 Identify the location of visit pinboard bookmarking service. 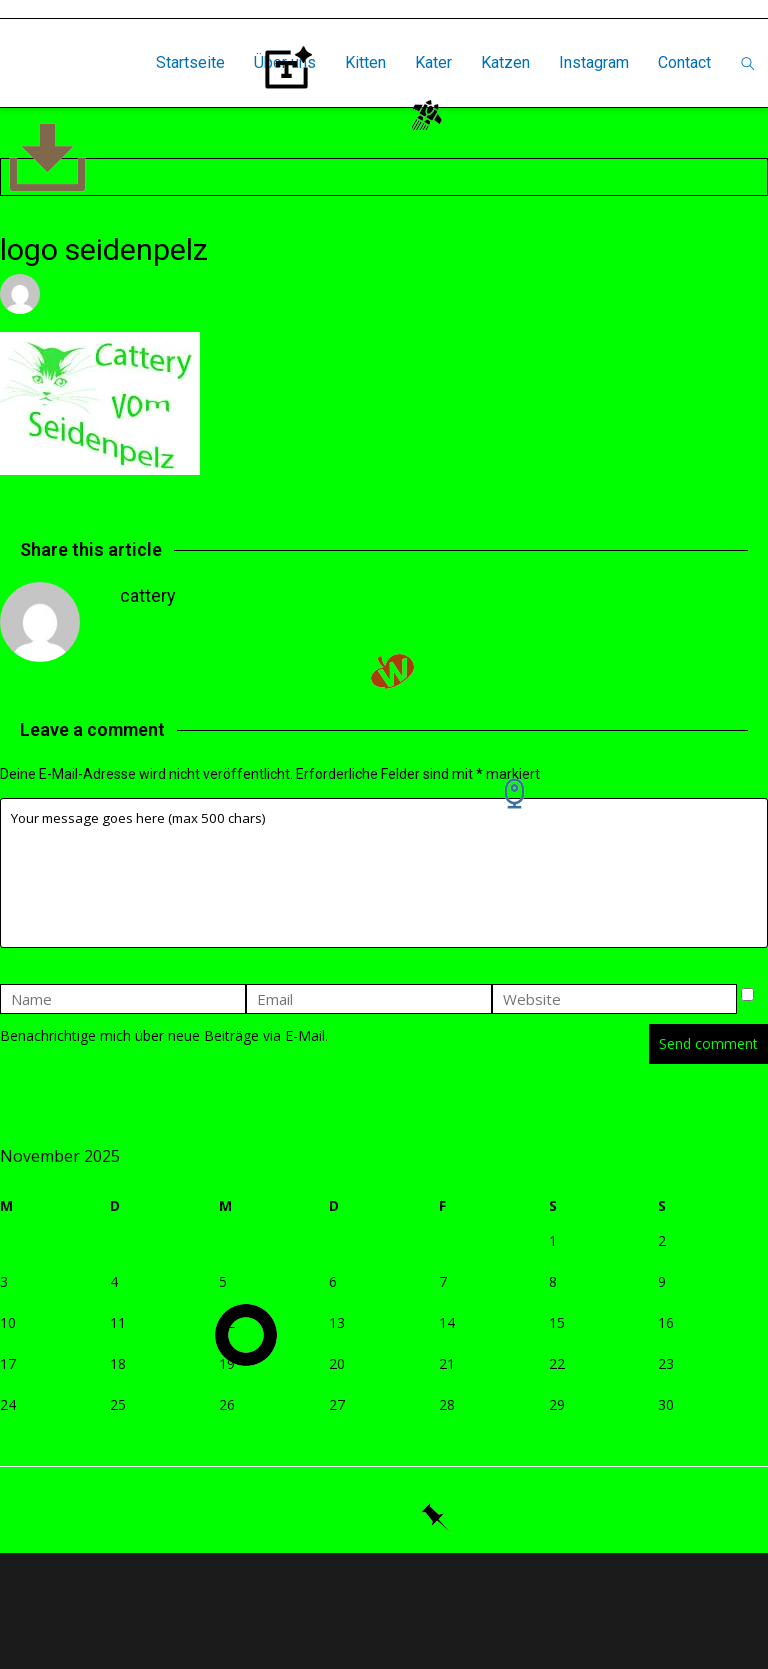
(435, 1517).